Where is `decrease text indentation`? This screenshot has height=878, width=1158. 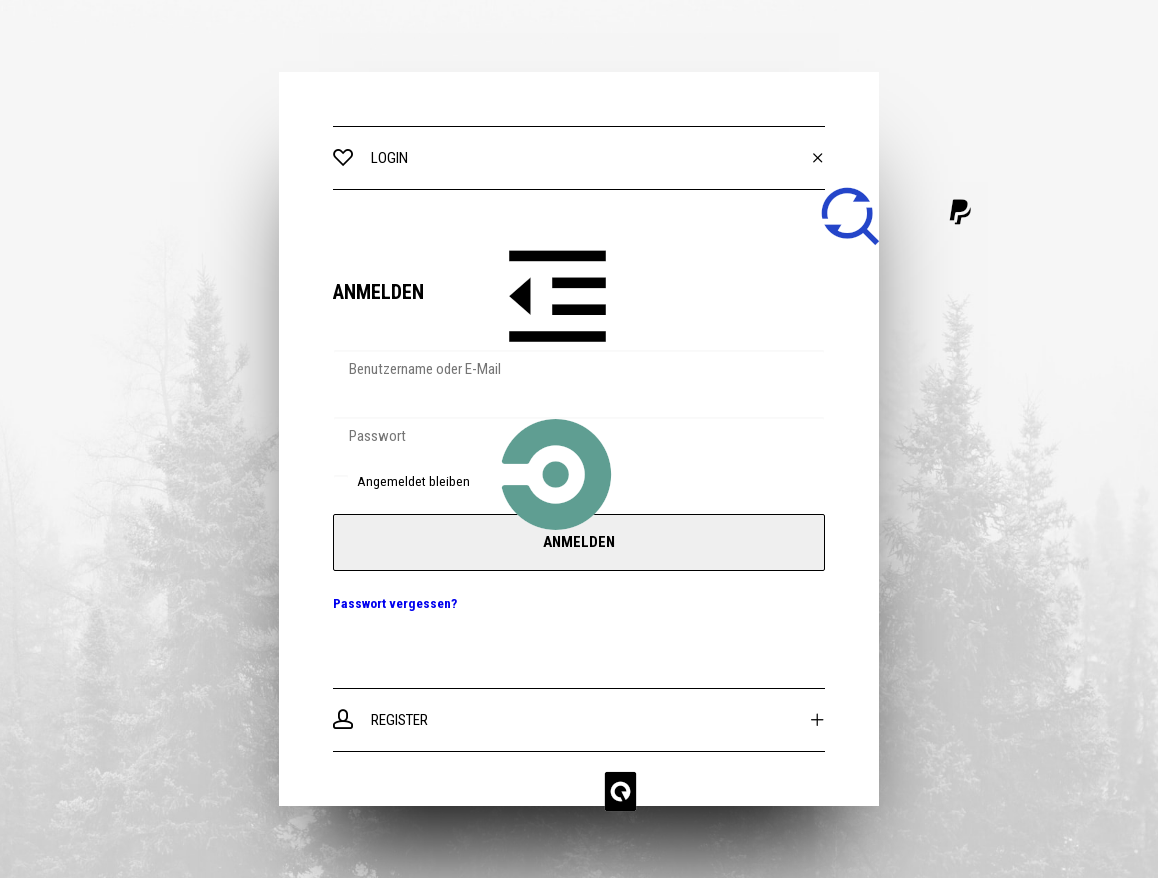 decrease text indentation is located at coordinates (557, 293).